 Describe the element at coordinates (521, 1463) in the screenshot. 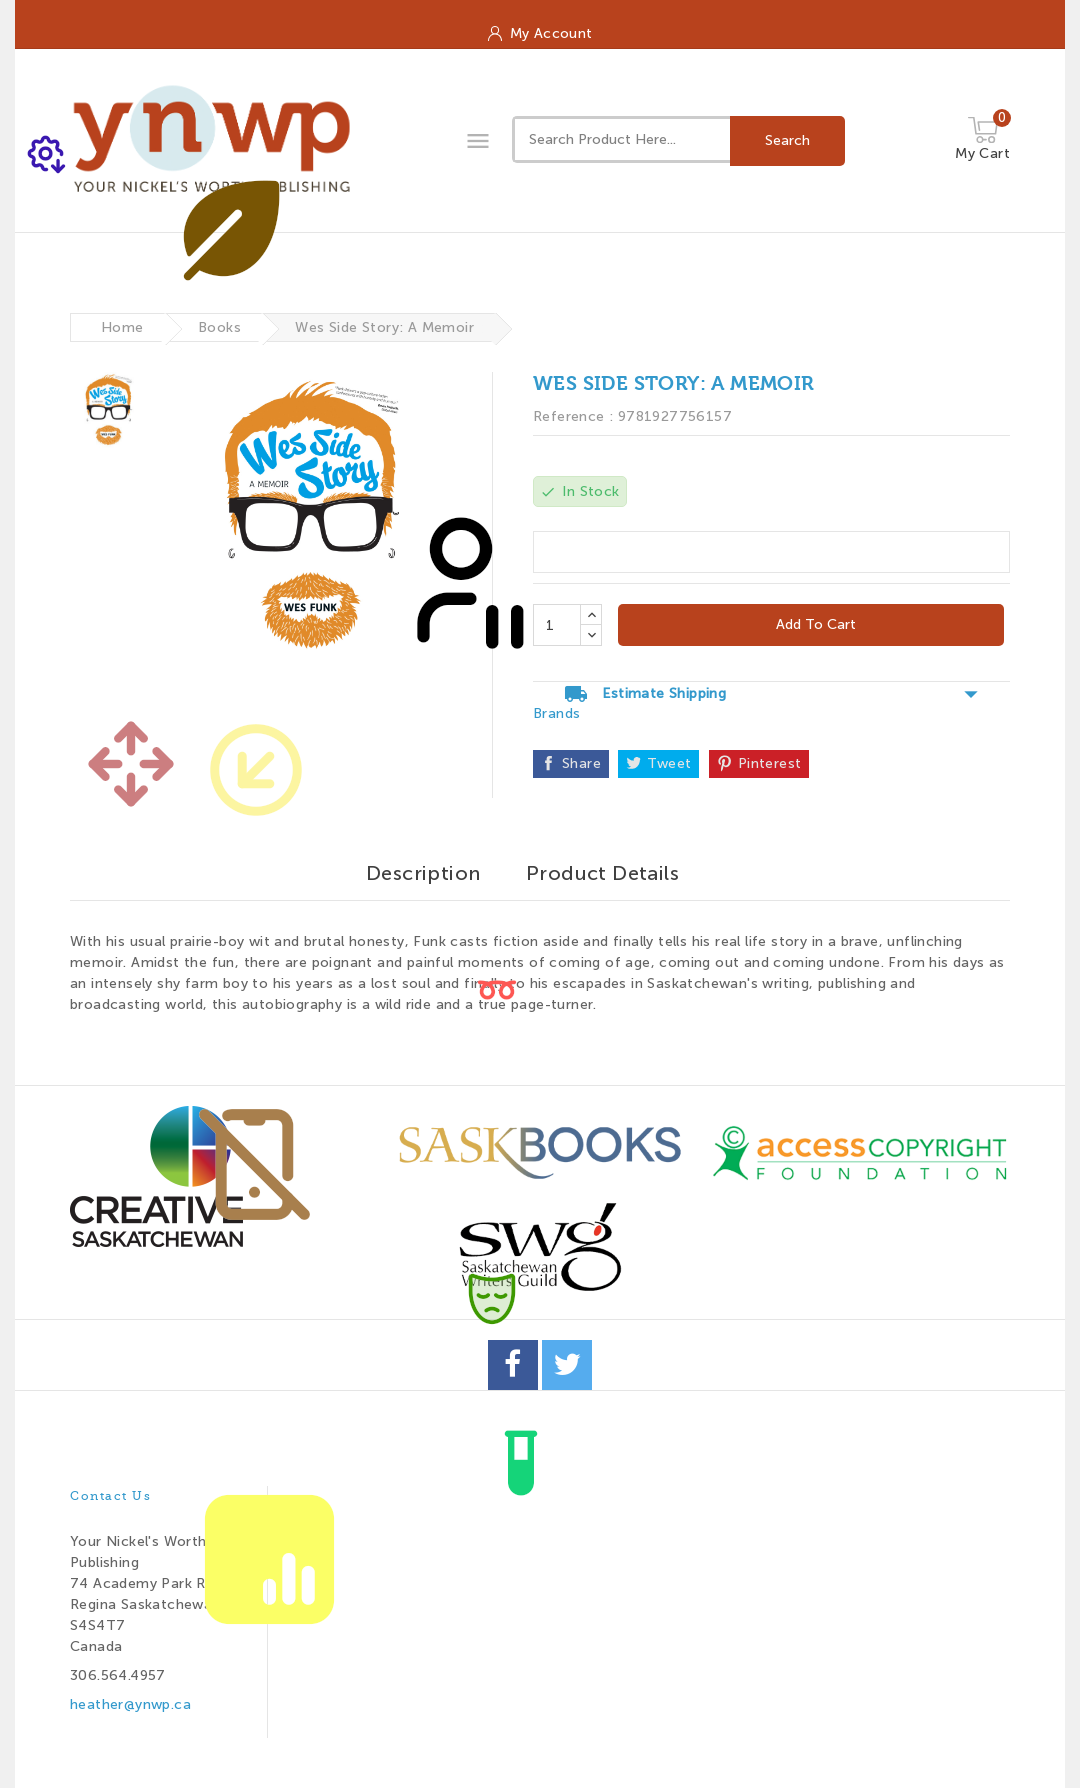

I see `view test results or lab data` at that location.